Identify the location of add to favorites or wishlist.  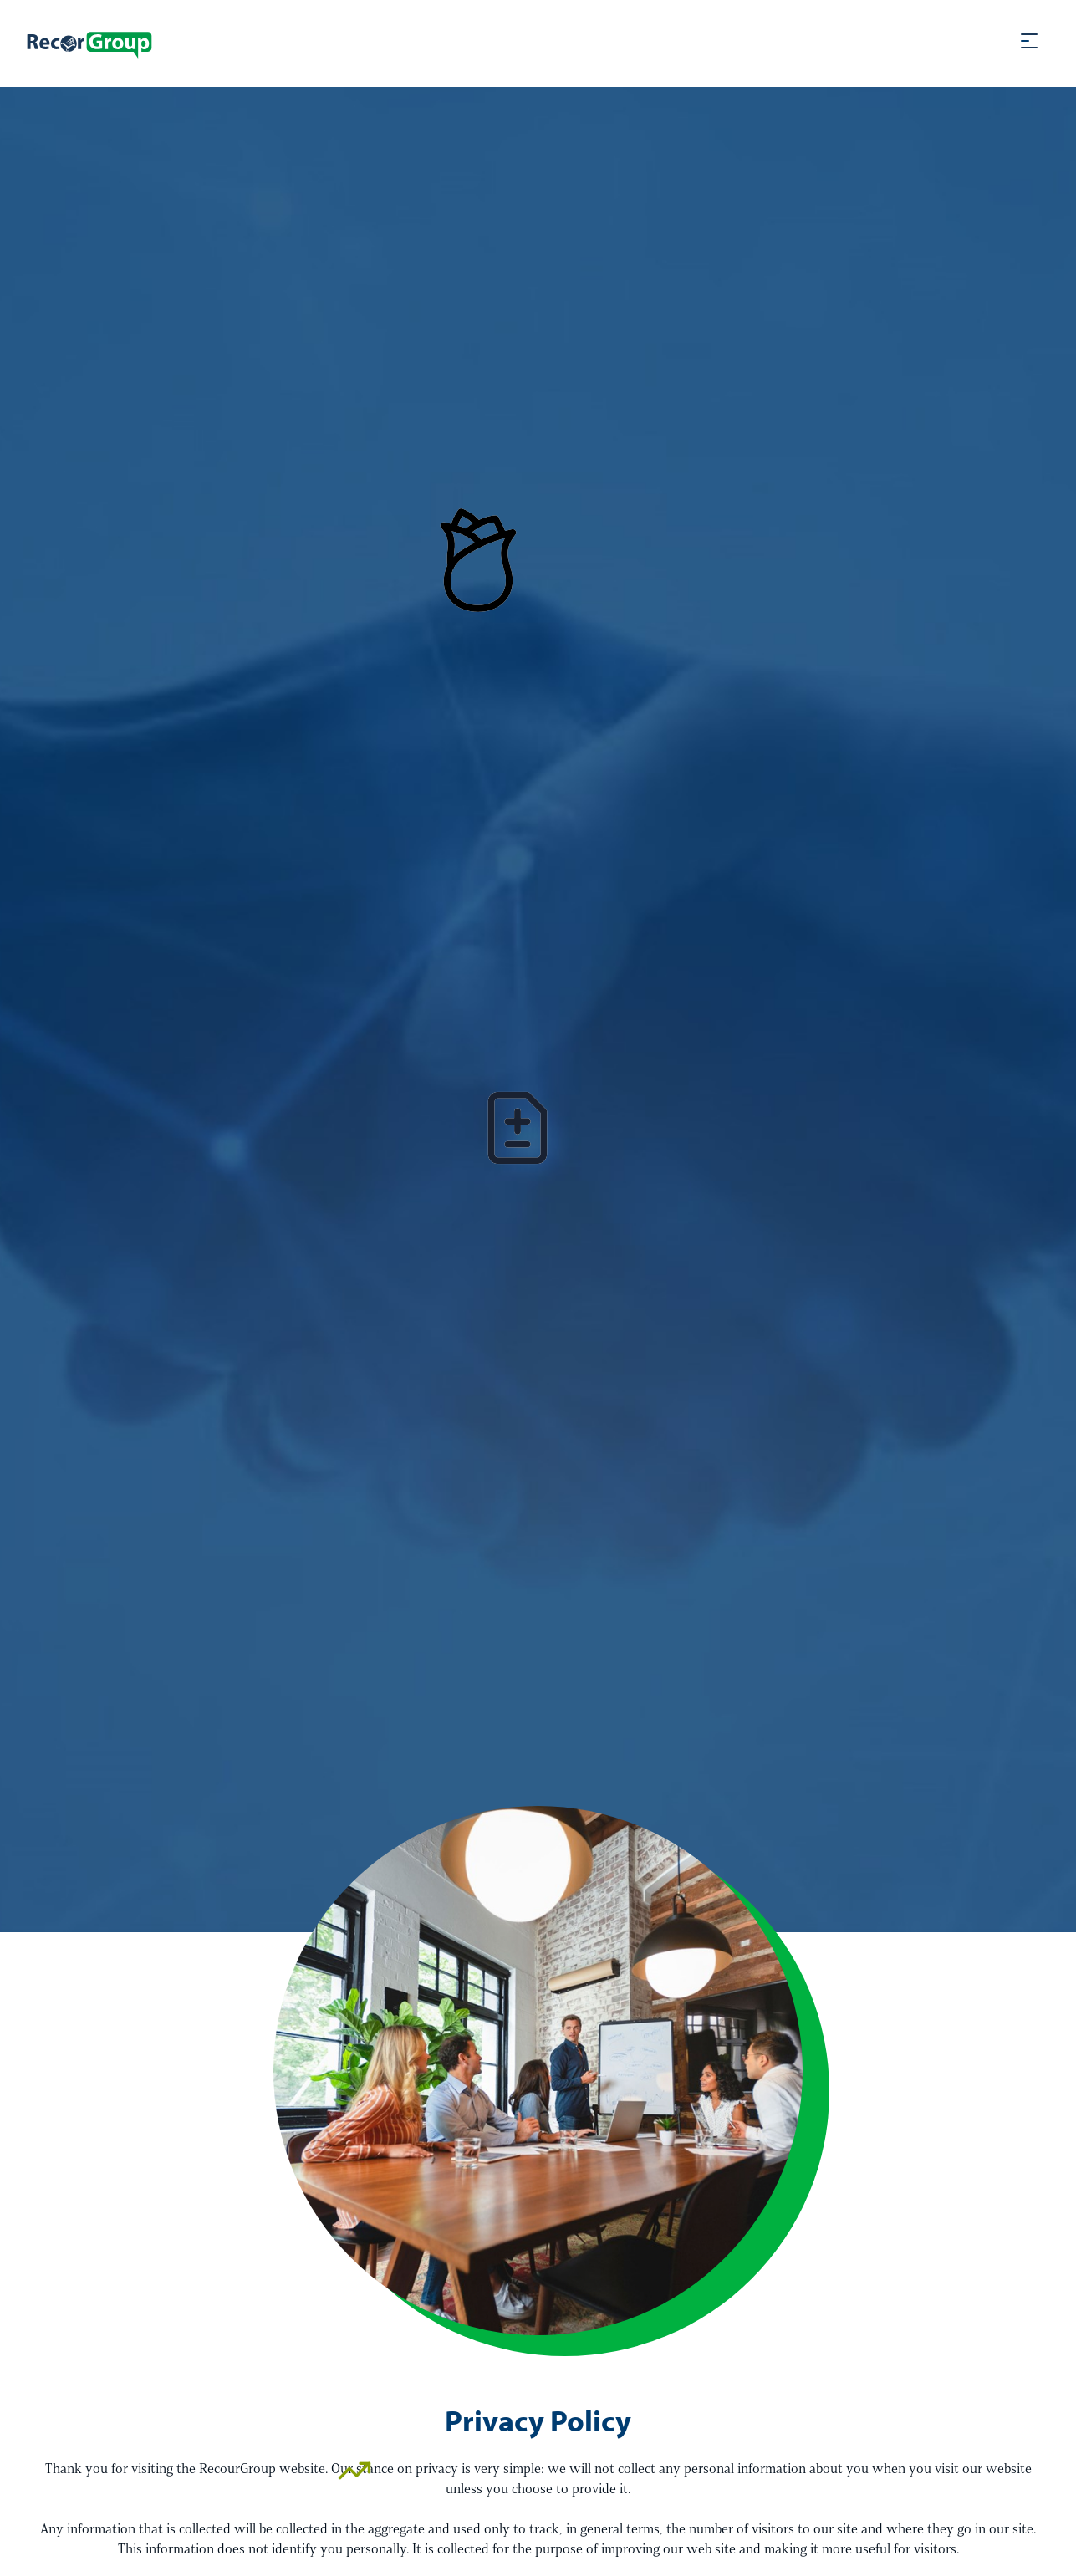
(478, 560).